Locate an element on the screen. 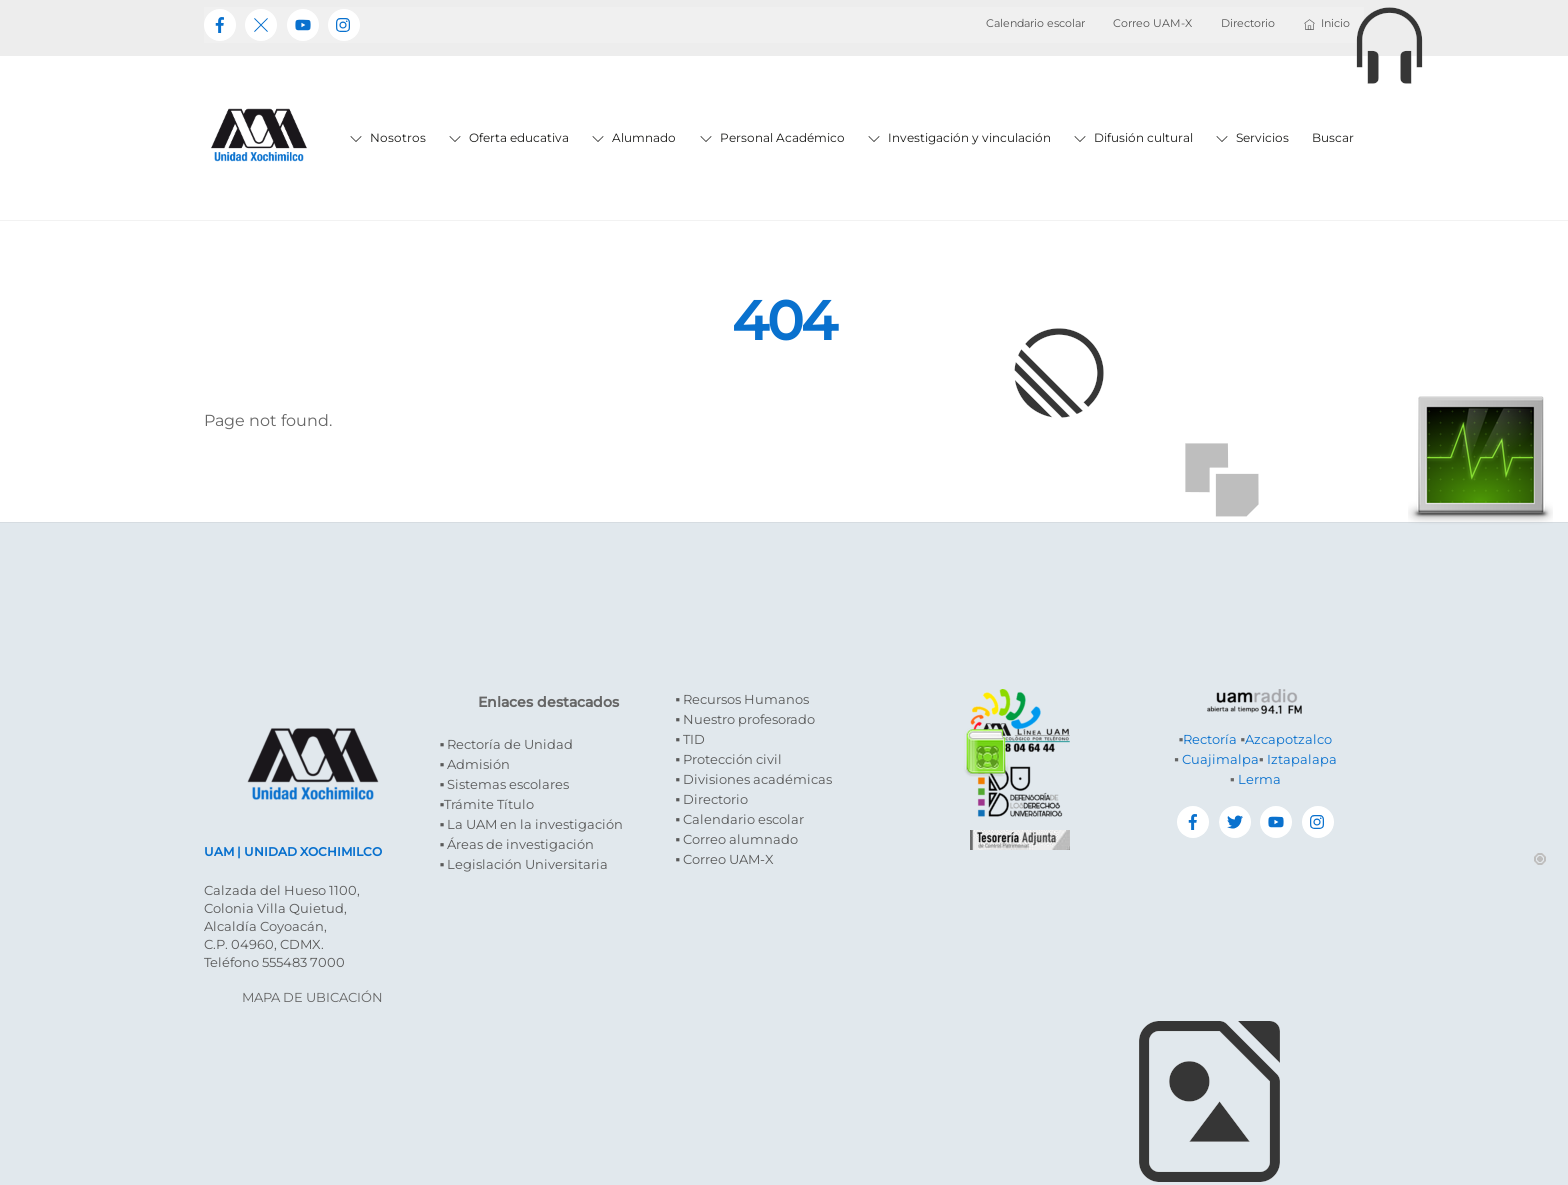 Image resolution: width=1568 pixels, height=1185 pixels. access help documentation or user manual is located at coordinates (986, 752).